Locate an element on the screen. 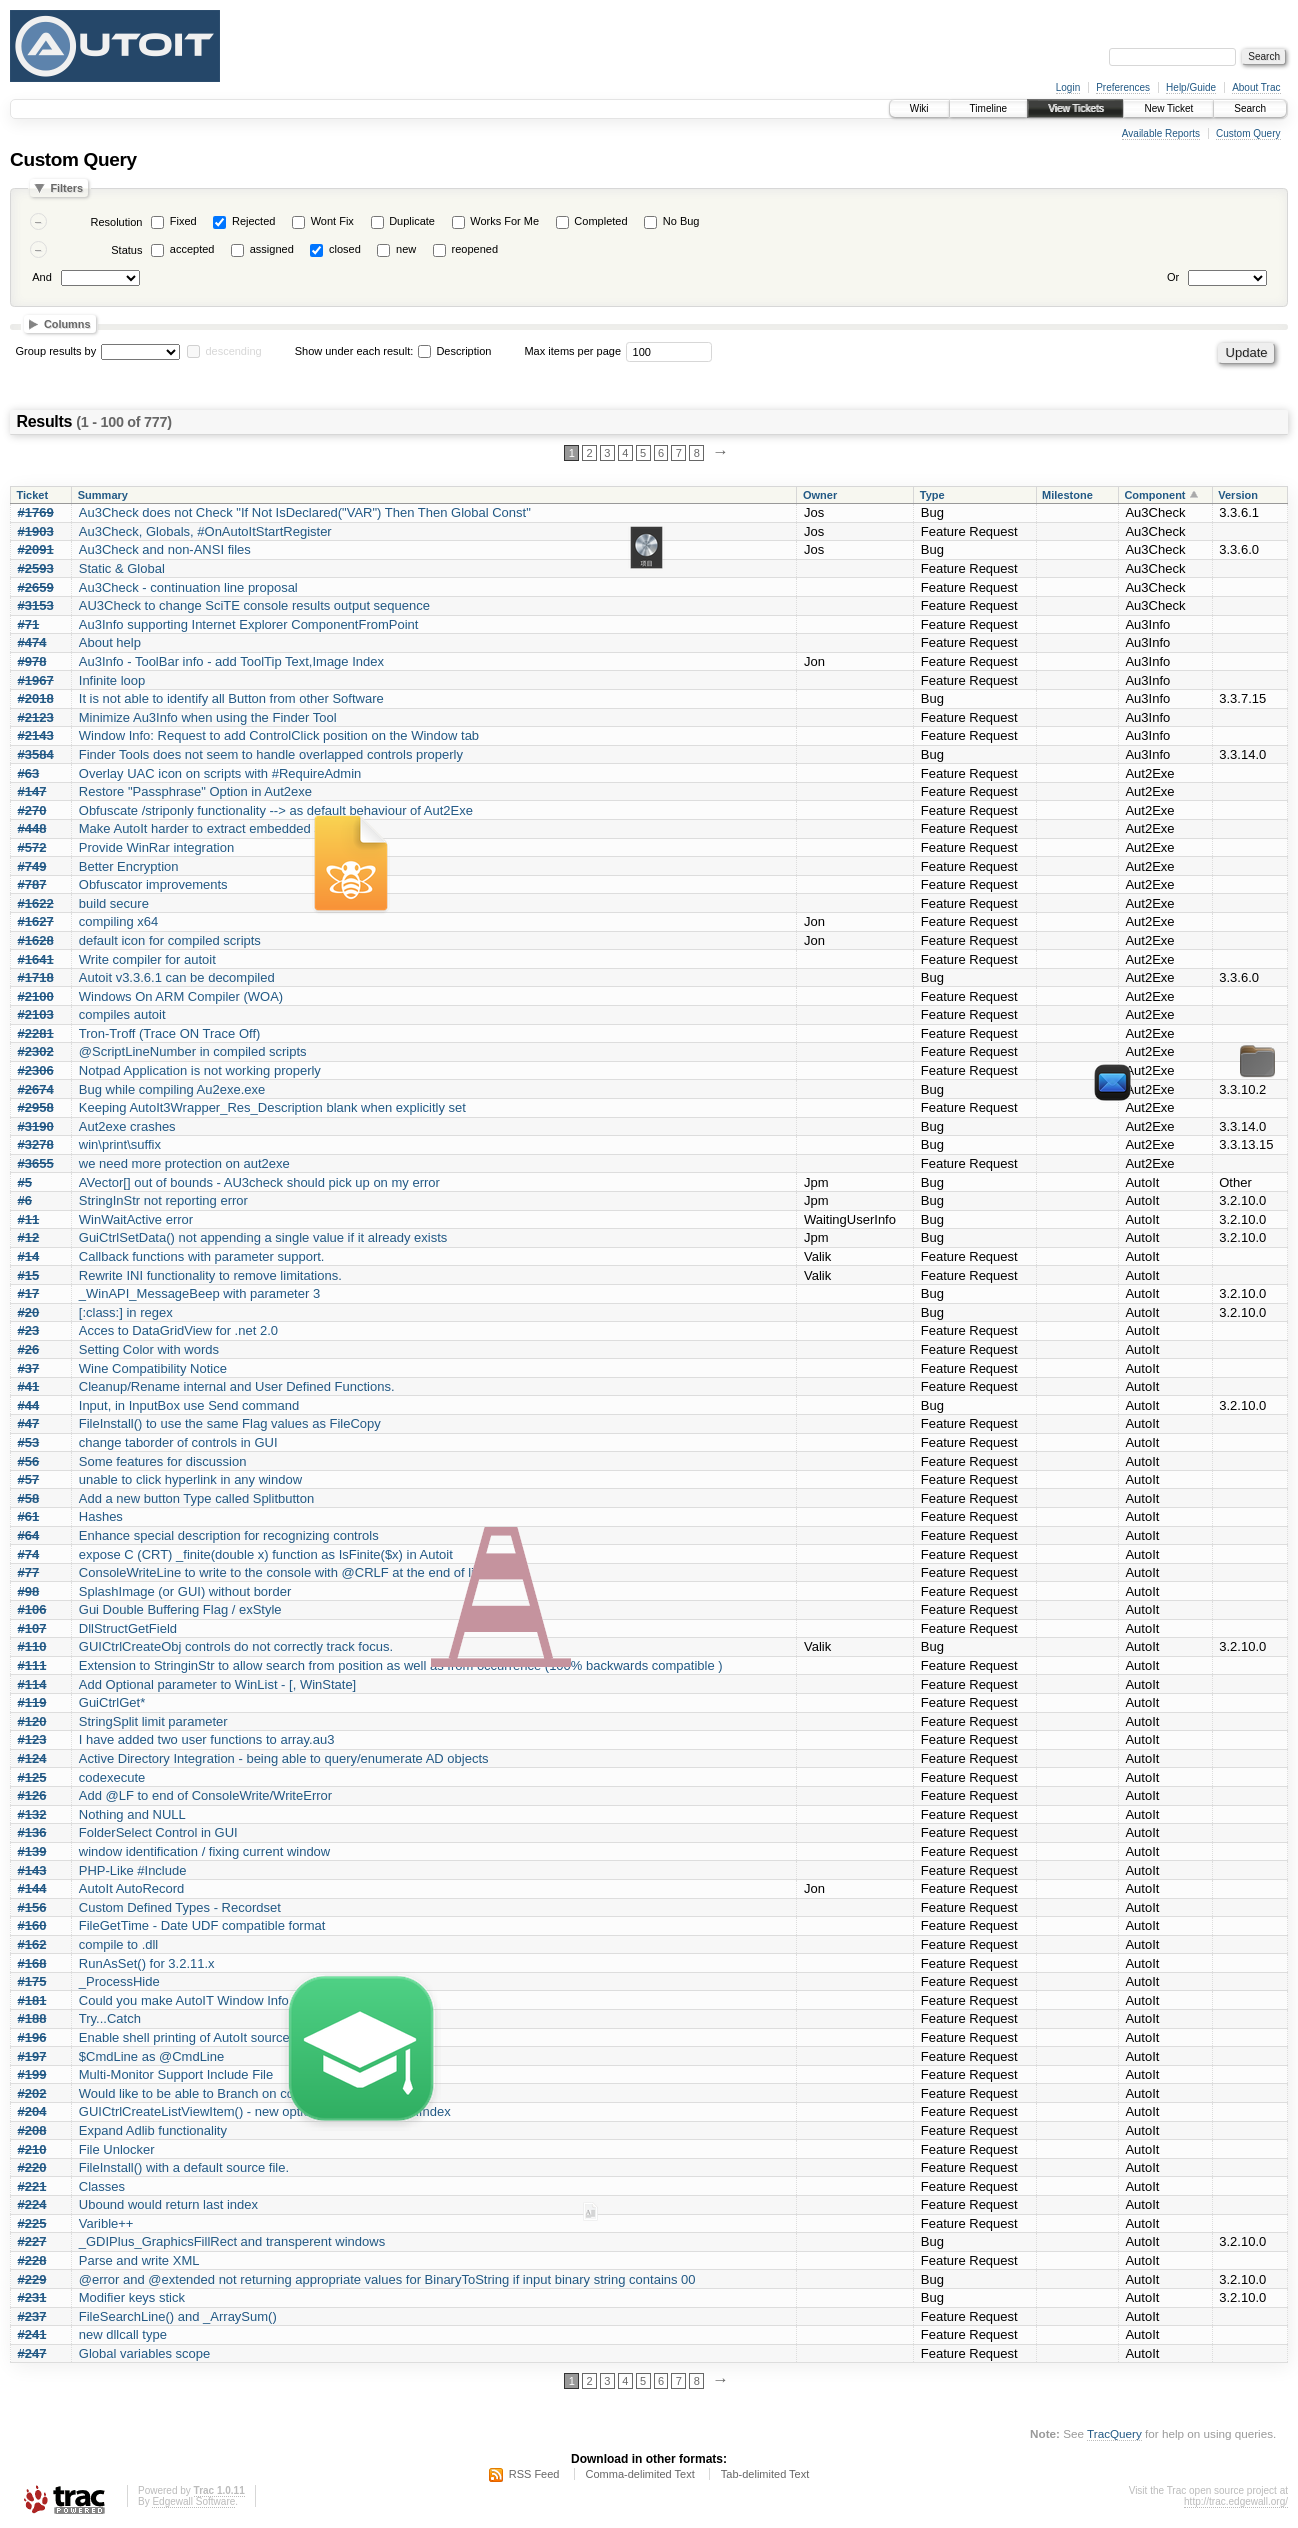  a rich text or formatted document file is located at coordinates (590, 2211).